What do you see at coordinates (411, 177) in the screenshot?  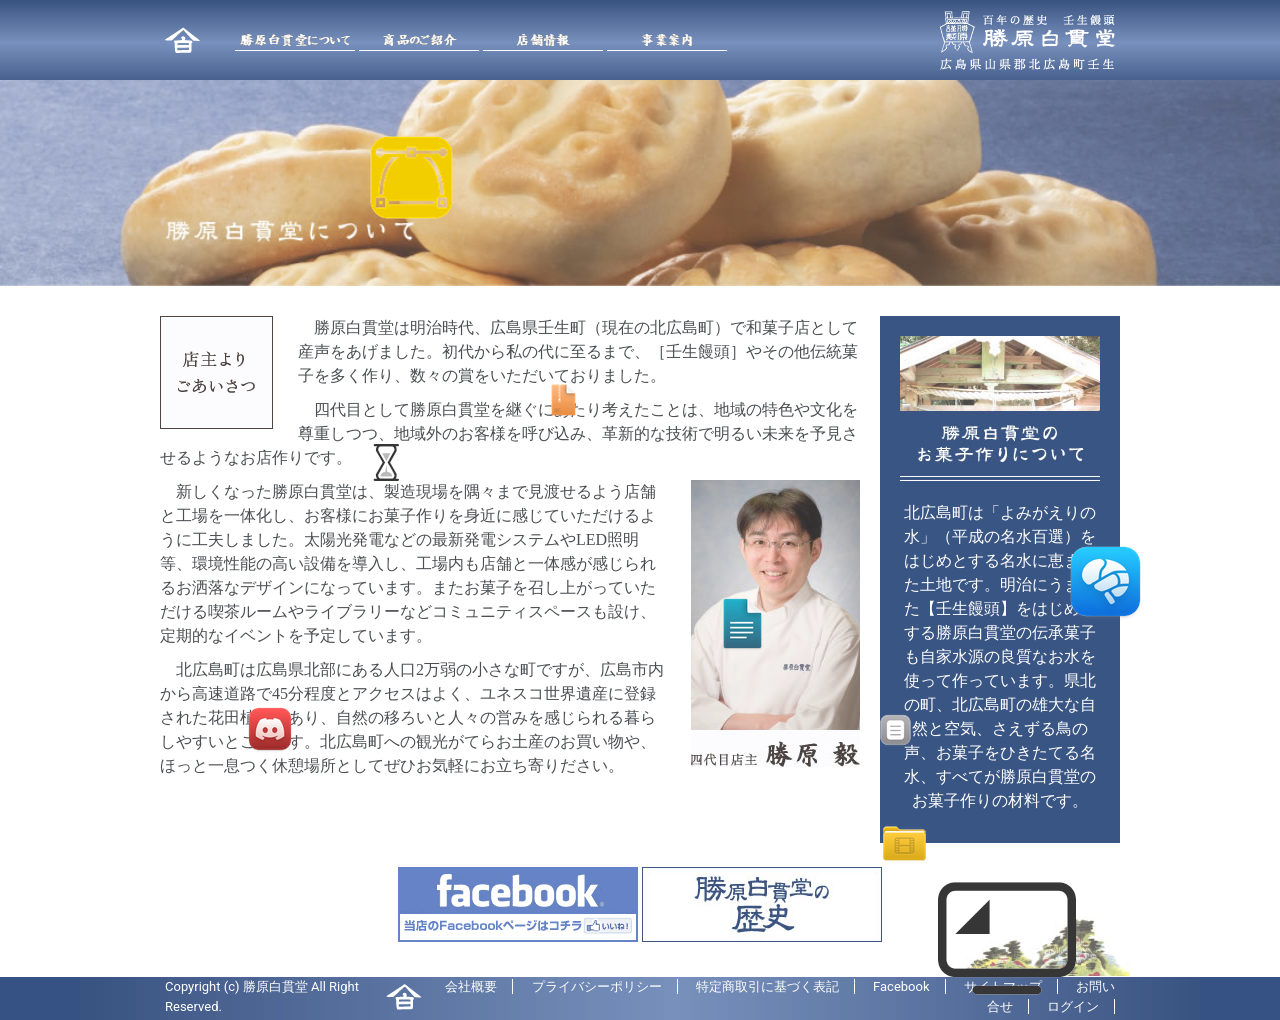 I see `access shape style library in iMovie` at bounding box center [411, 177].